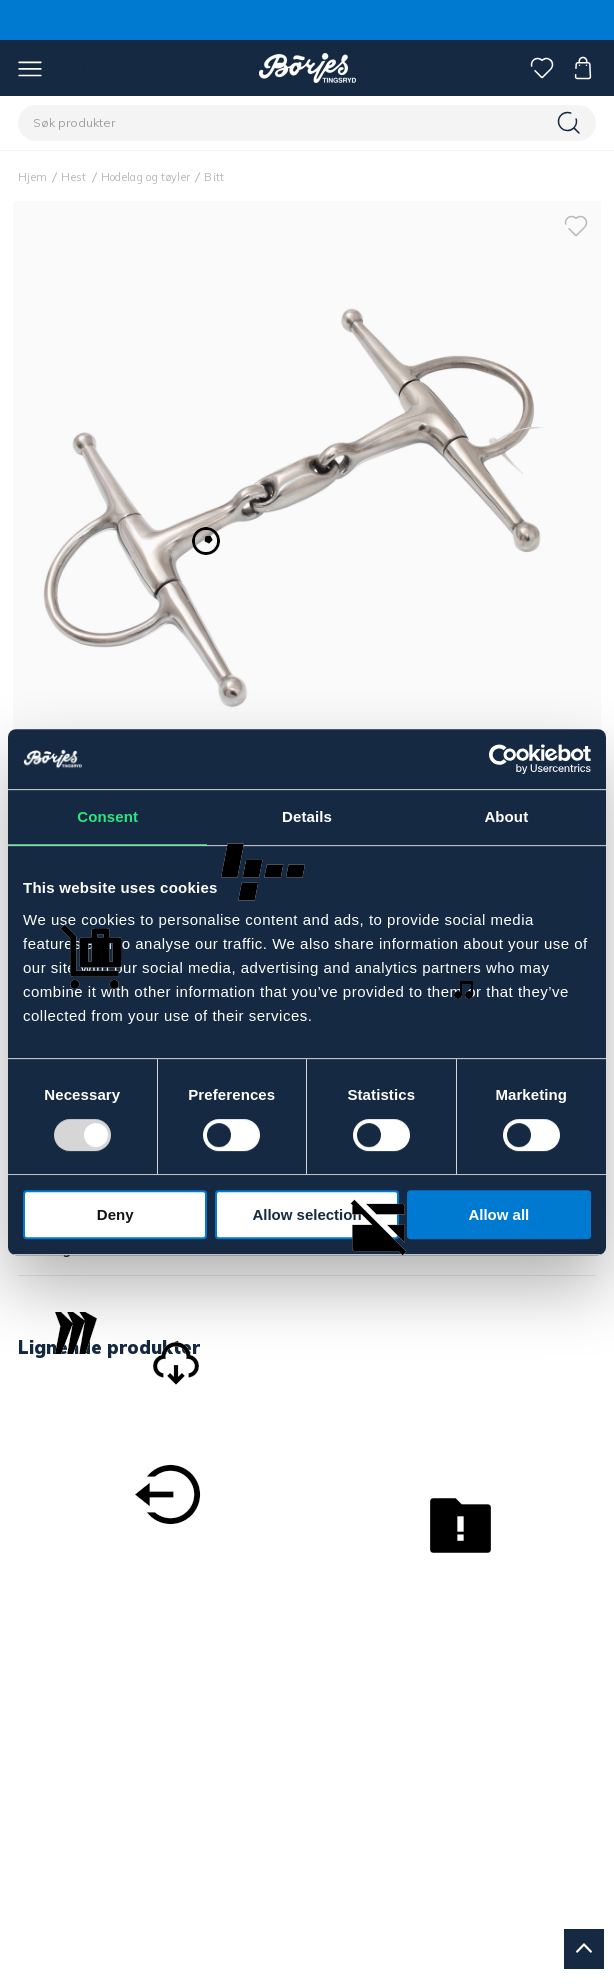  I want to click on log out of your account, so click(170, 1494).